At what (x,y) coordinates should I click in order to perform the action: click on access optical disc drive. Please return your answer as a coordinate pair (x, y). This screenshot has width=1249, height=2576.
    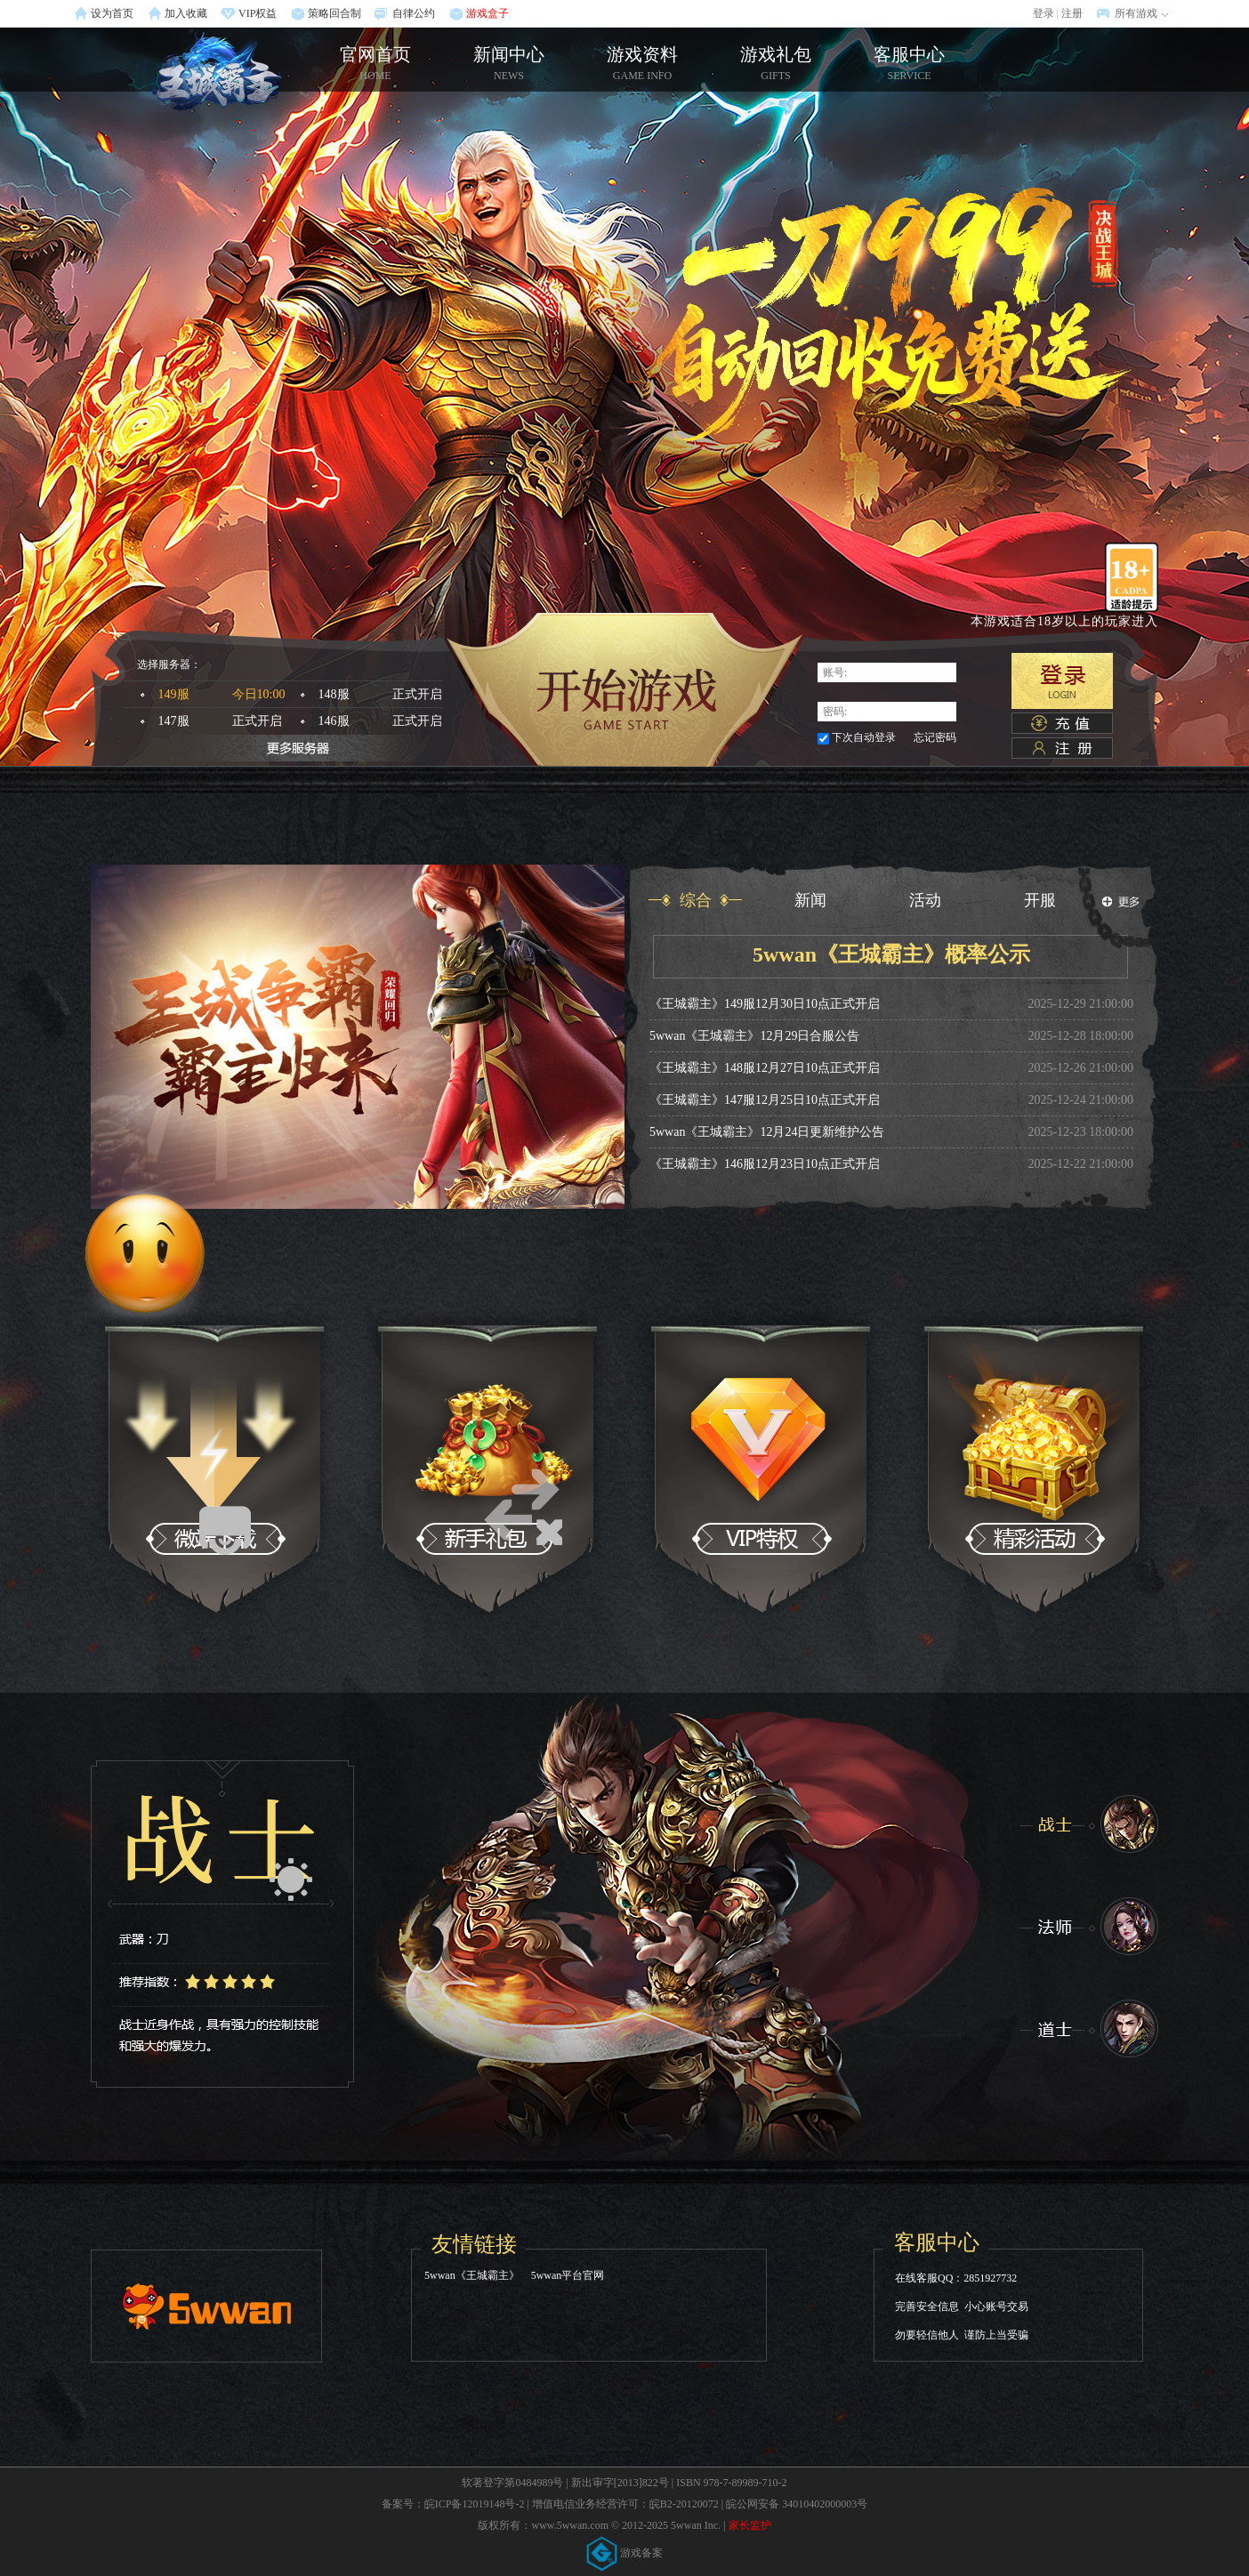
    Looking at the image, I should click on (225, 1529).